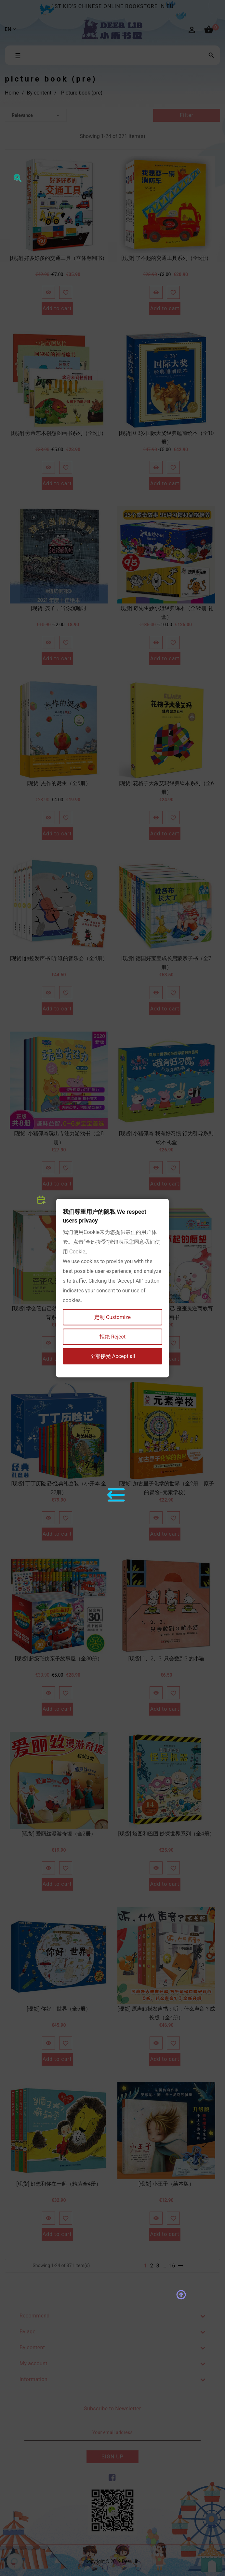 This screenshot has width=225, height=2576. What do you see at coordinates (116, 1495) in the screenshot?
I see `go back to previous menu` at bounding box center [116, 1495].